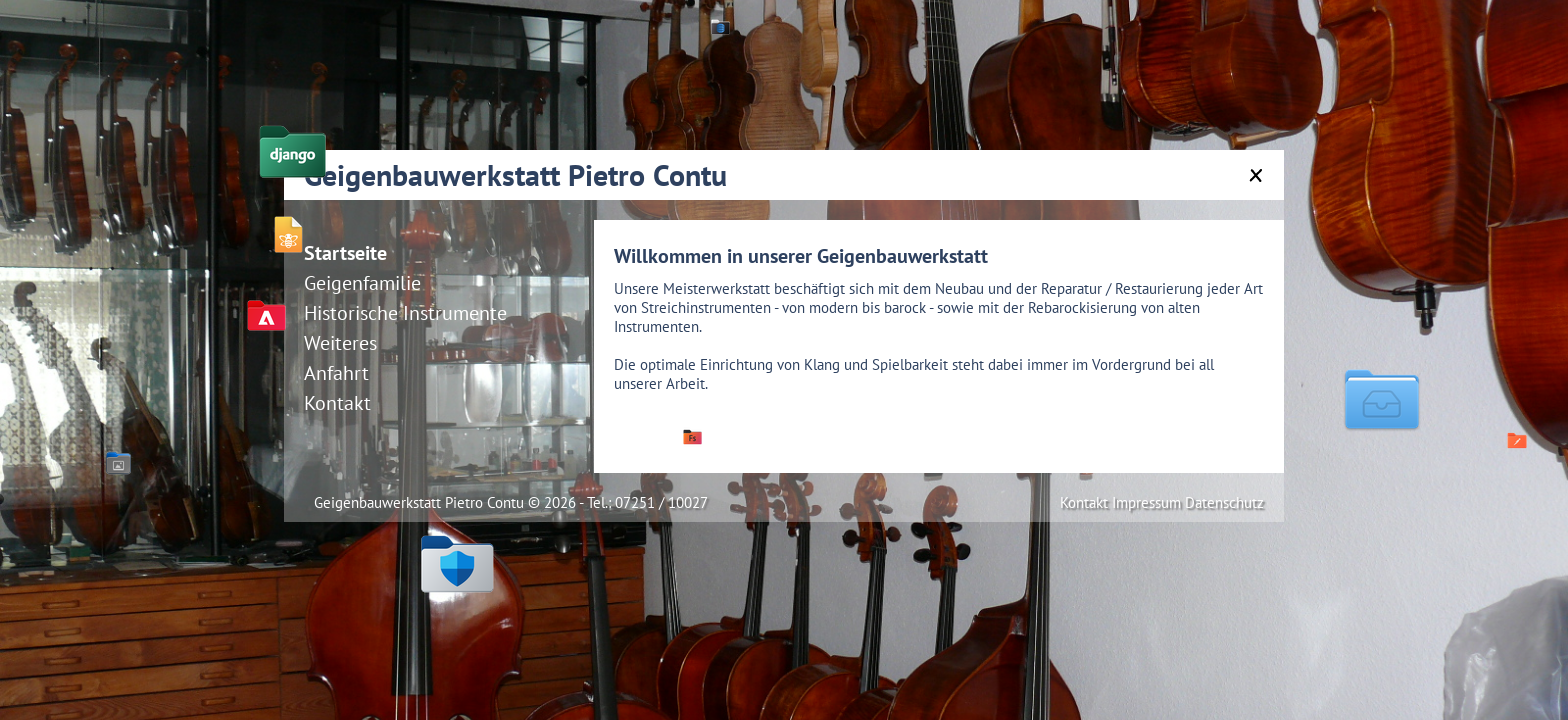 This screenshot has width=1568, height=720. Describe the element at coordinates (288, 234) in the screenshot. I see `open a freeplane mind mapping file` at that location.